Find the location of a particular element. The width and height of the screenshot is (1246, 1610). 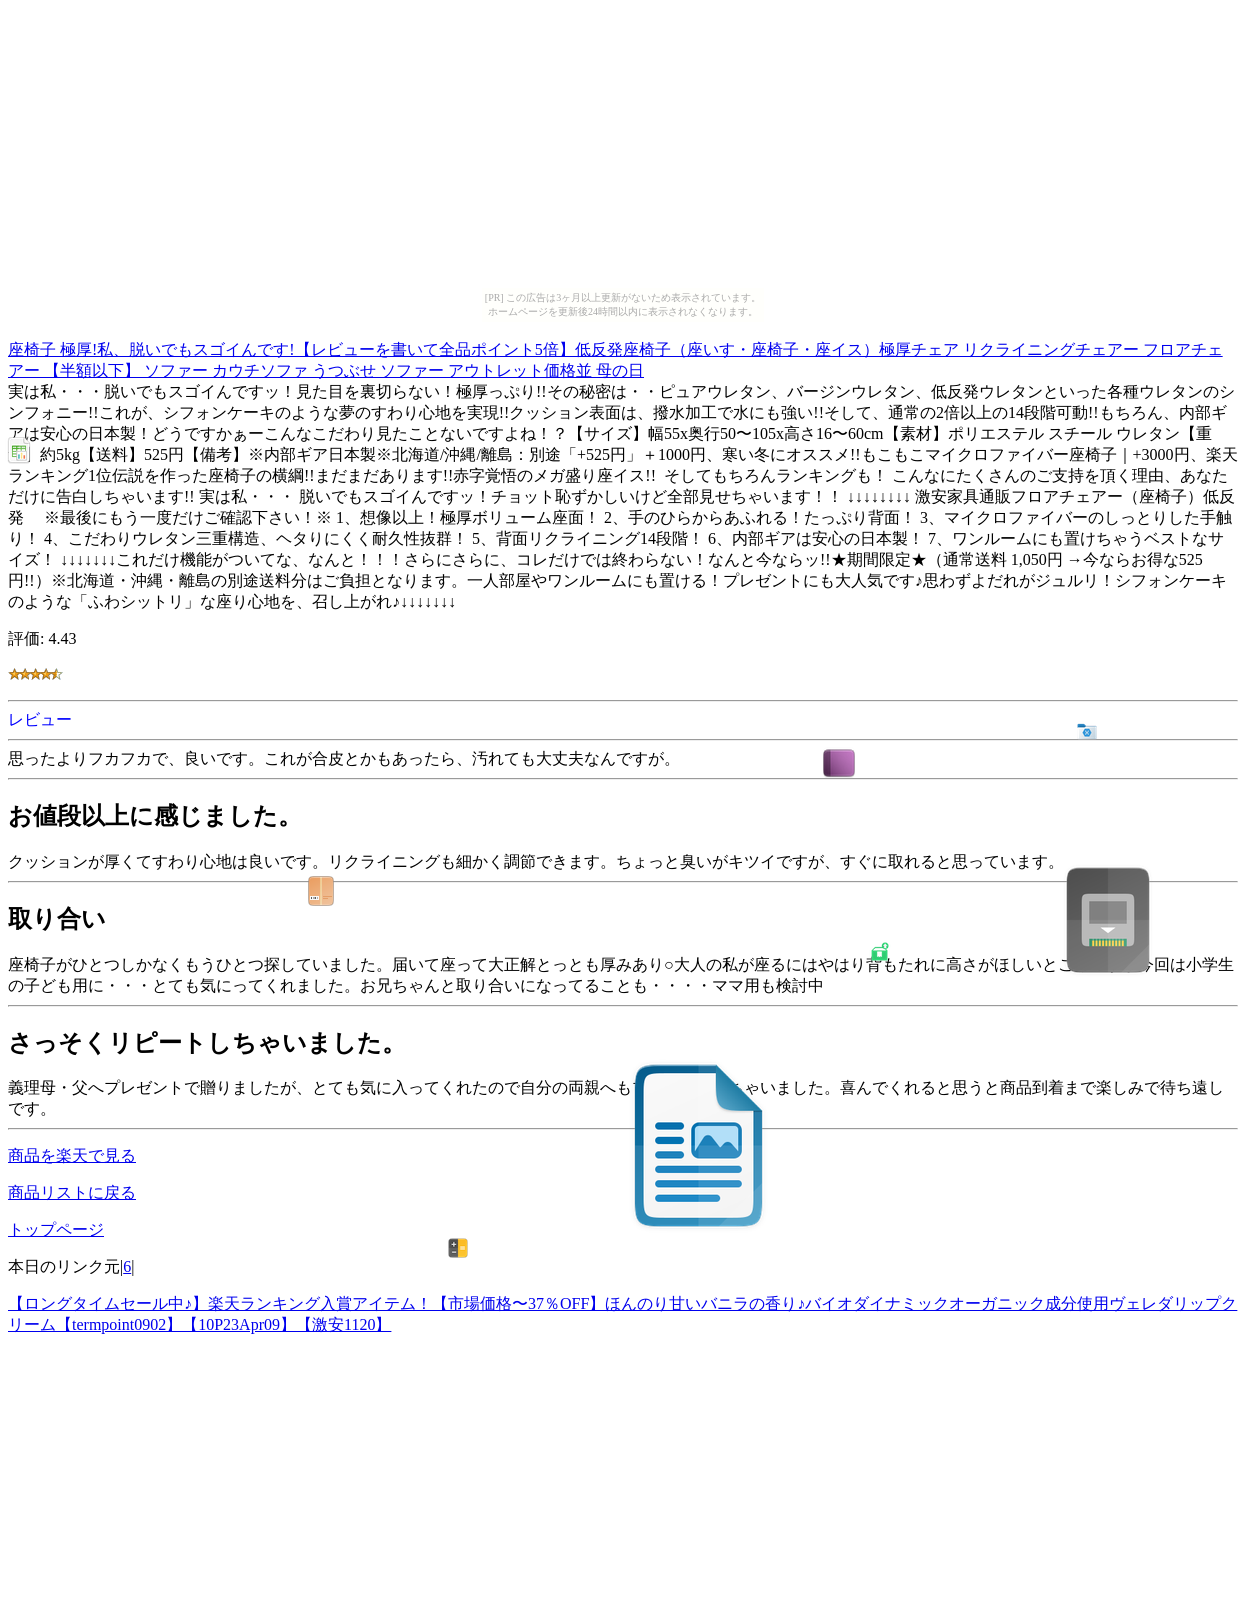

software update available for download is located at coordinates (879, 951).